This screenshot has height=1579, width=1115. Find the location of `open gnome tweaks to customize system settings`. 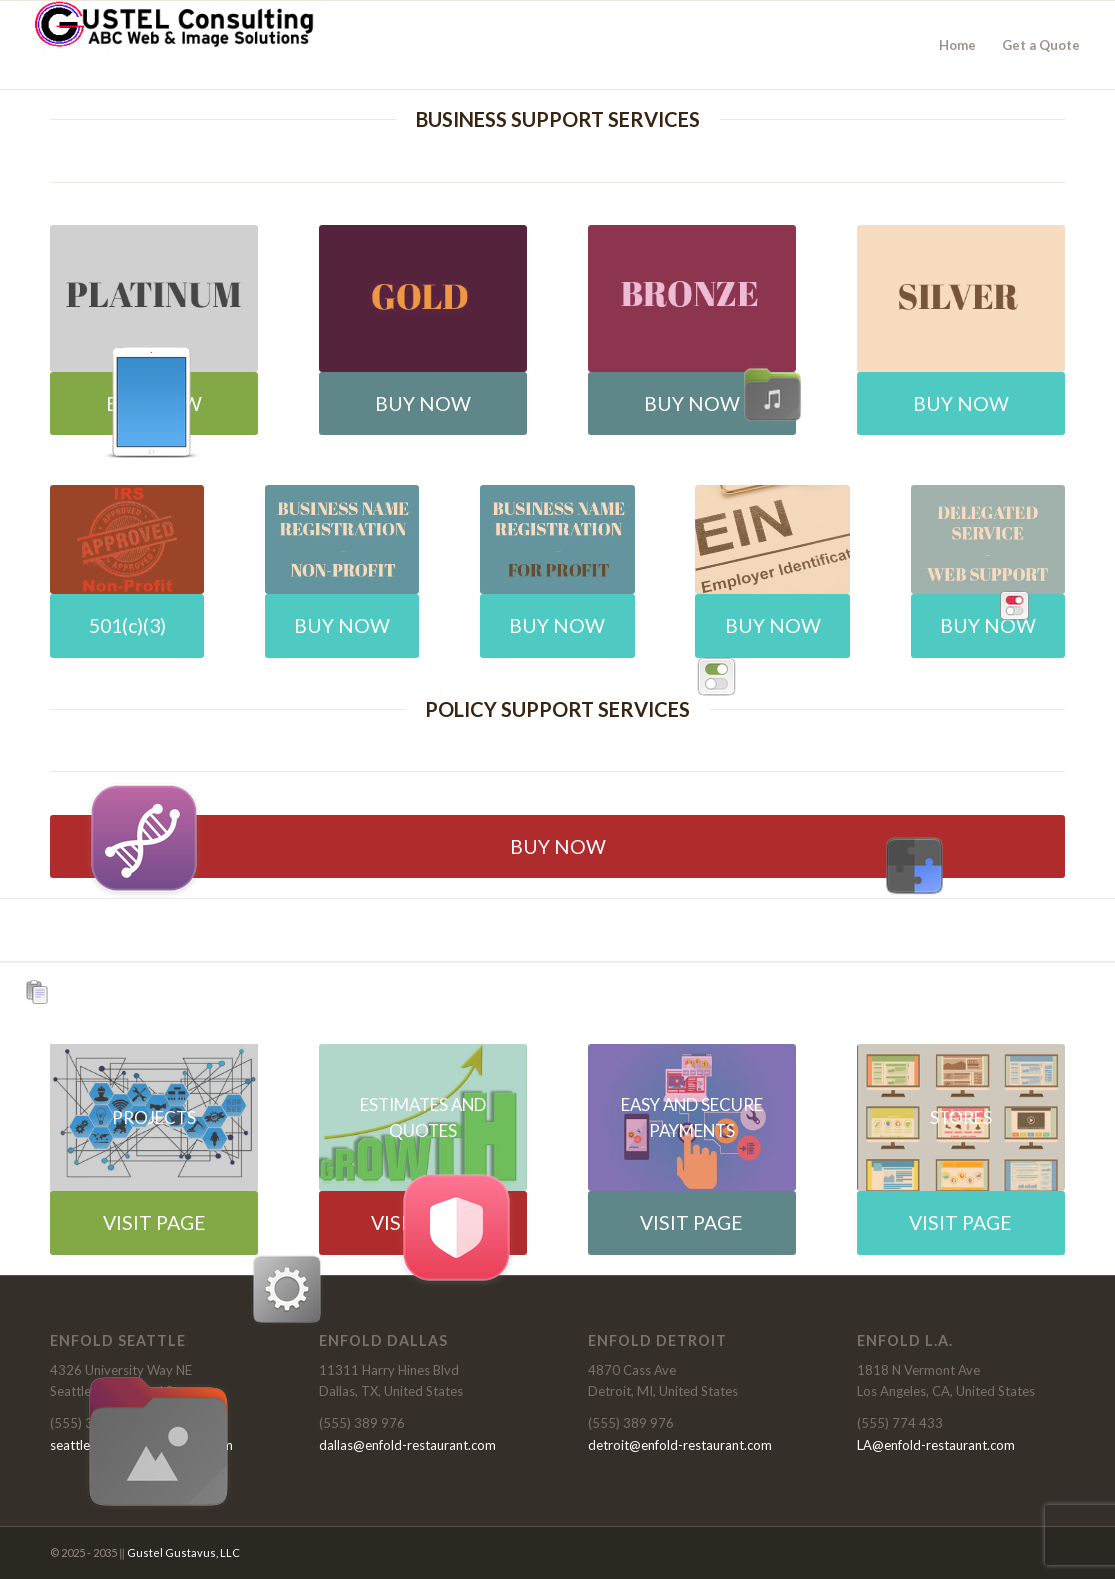

open gnome tweaks to customize system settings is located at coordinates (716, 676).